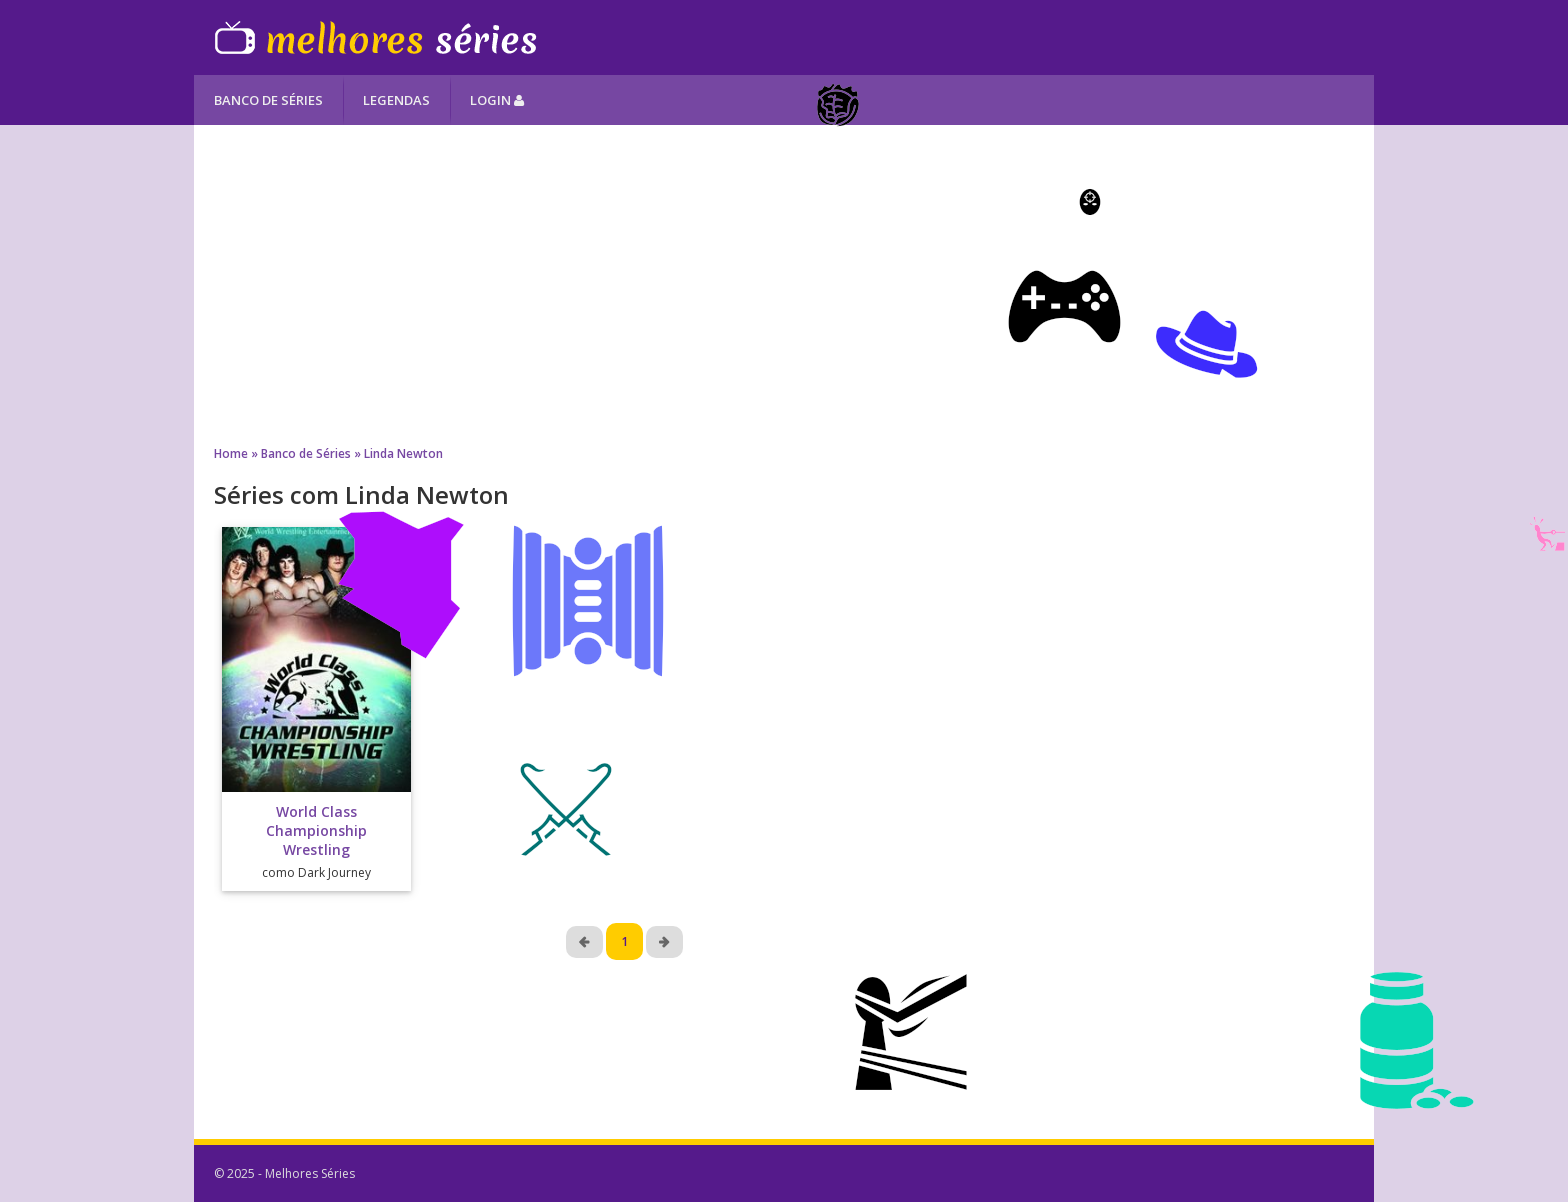 Image resolution: width=1568 pixels, height=1202 pixels. Describe the element at coordinates (566, 810) in the screenshot. I see `select hook swords as your weapon` at that location.